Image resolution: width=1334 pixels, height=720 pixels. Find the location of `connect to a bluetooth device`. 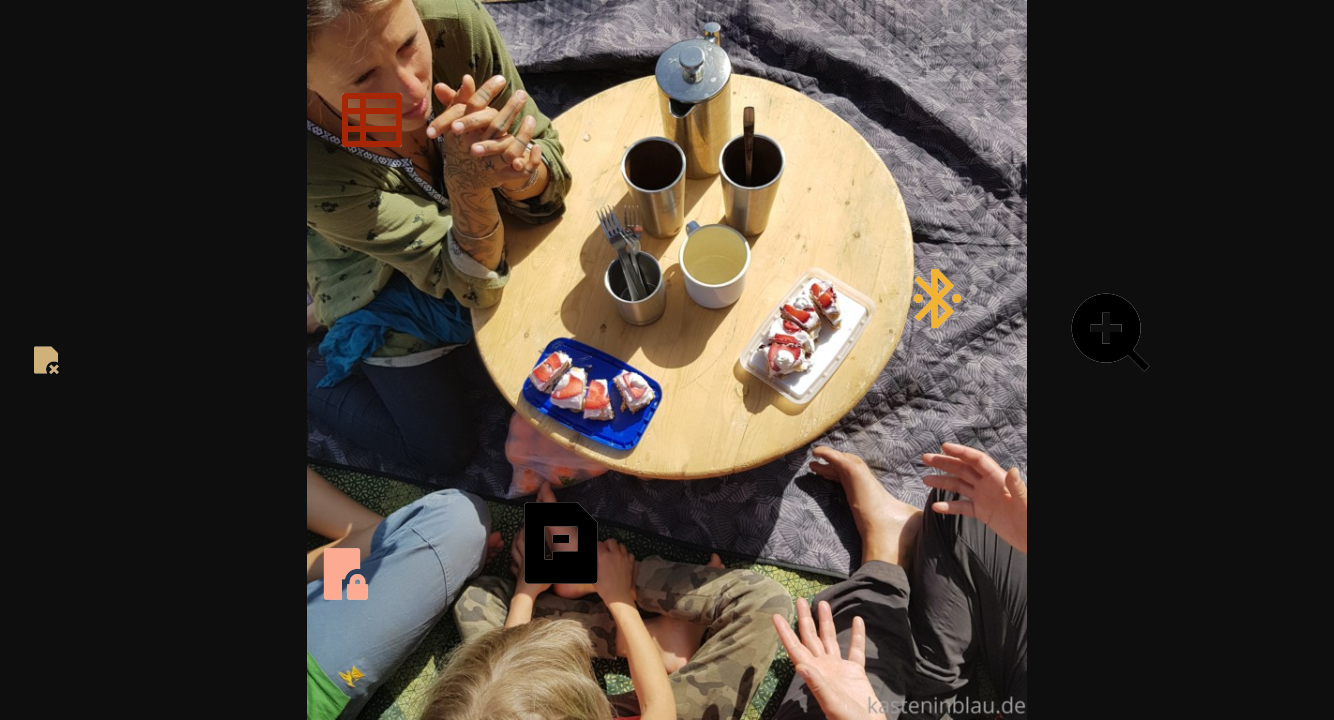

connect to a bluetooth device is located at coordinates (934, 298).